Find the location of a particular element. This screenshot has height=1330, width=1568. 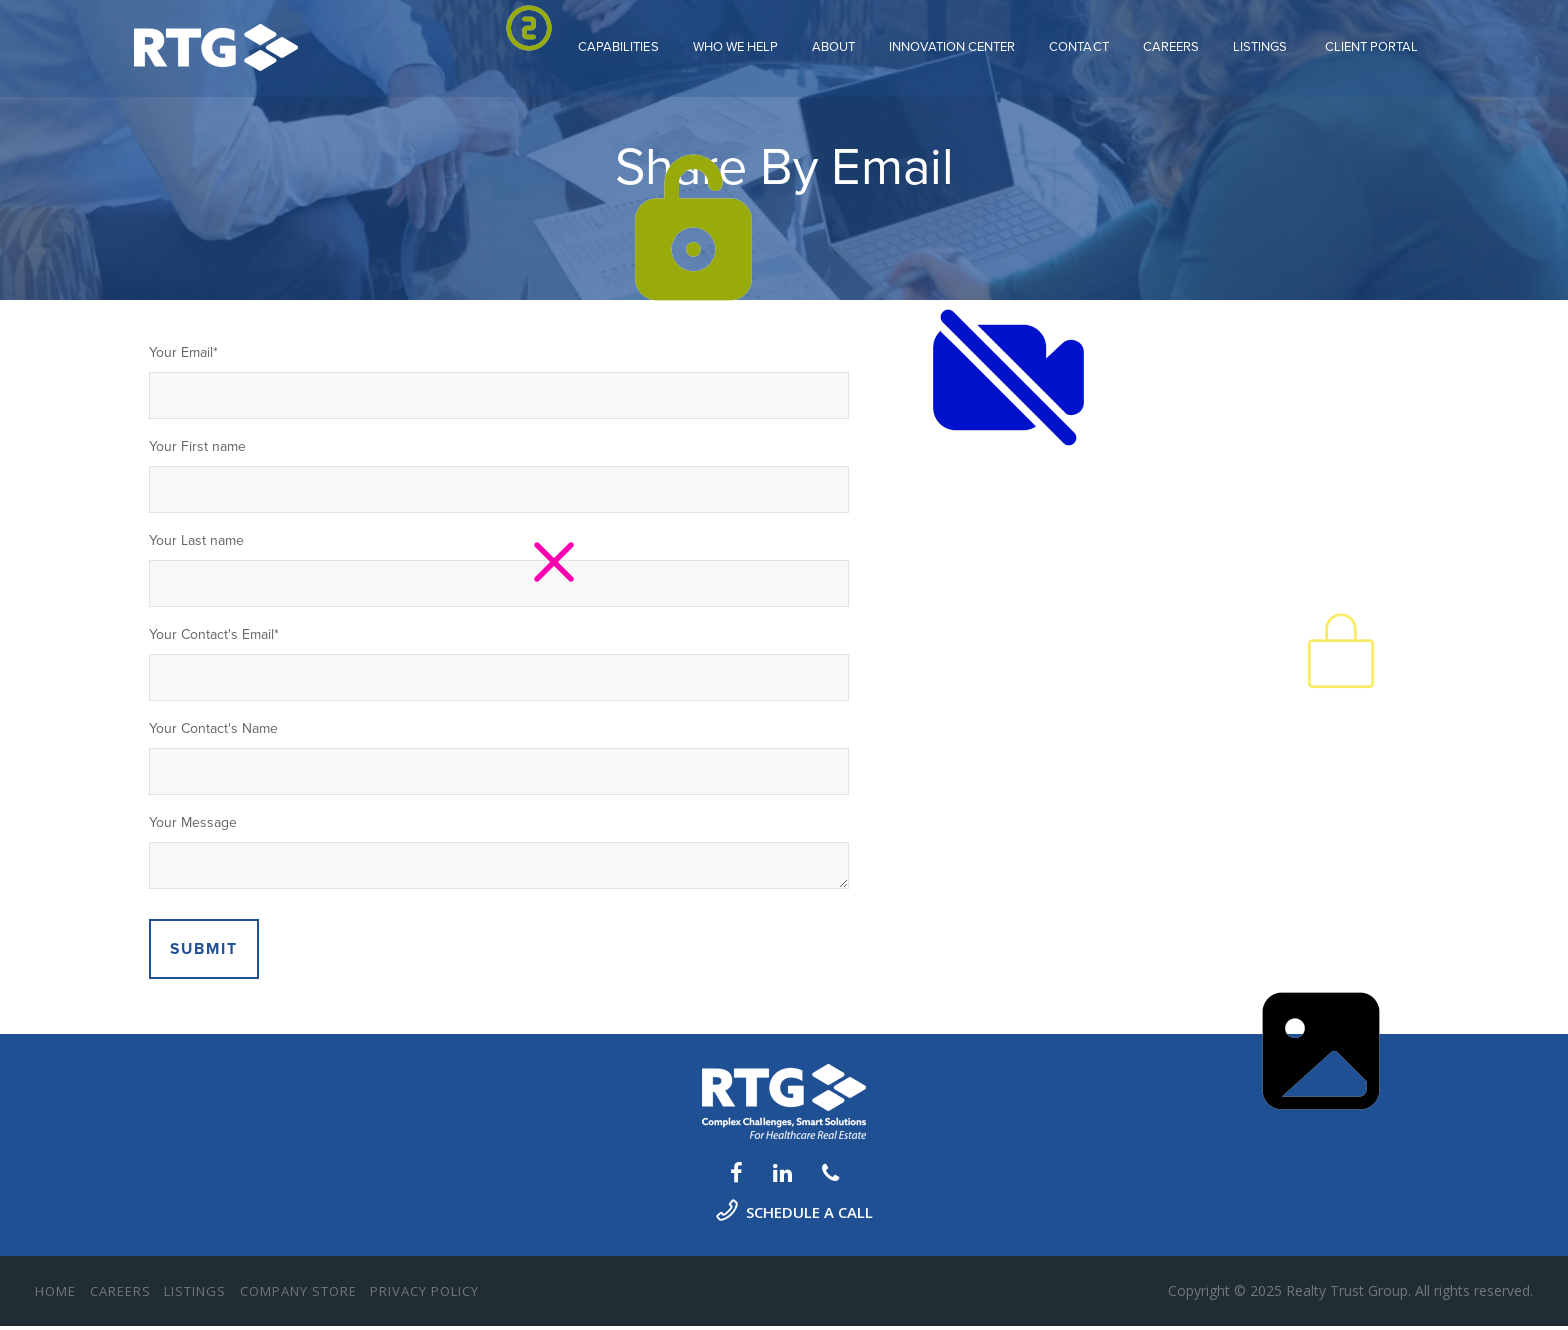

indicates step 2 in a multi-step process is located at coordinates (529, 28).